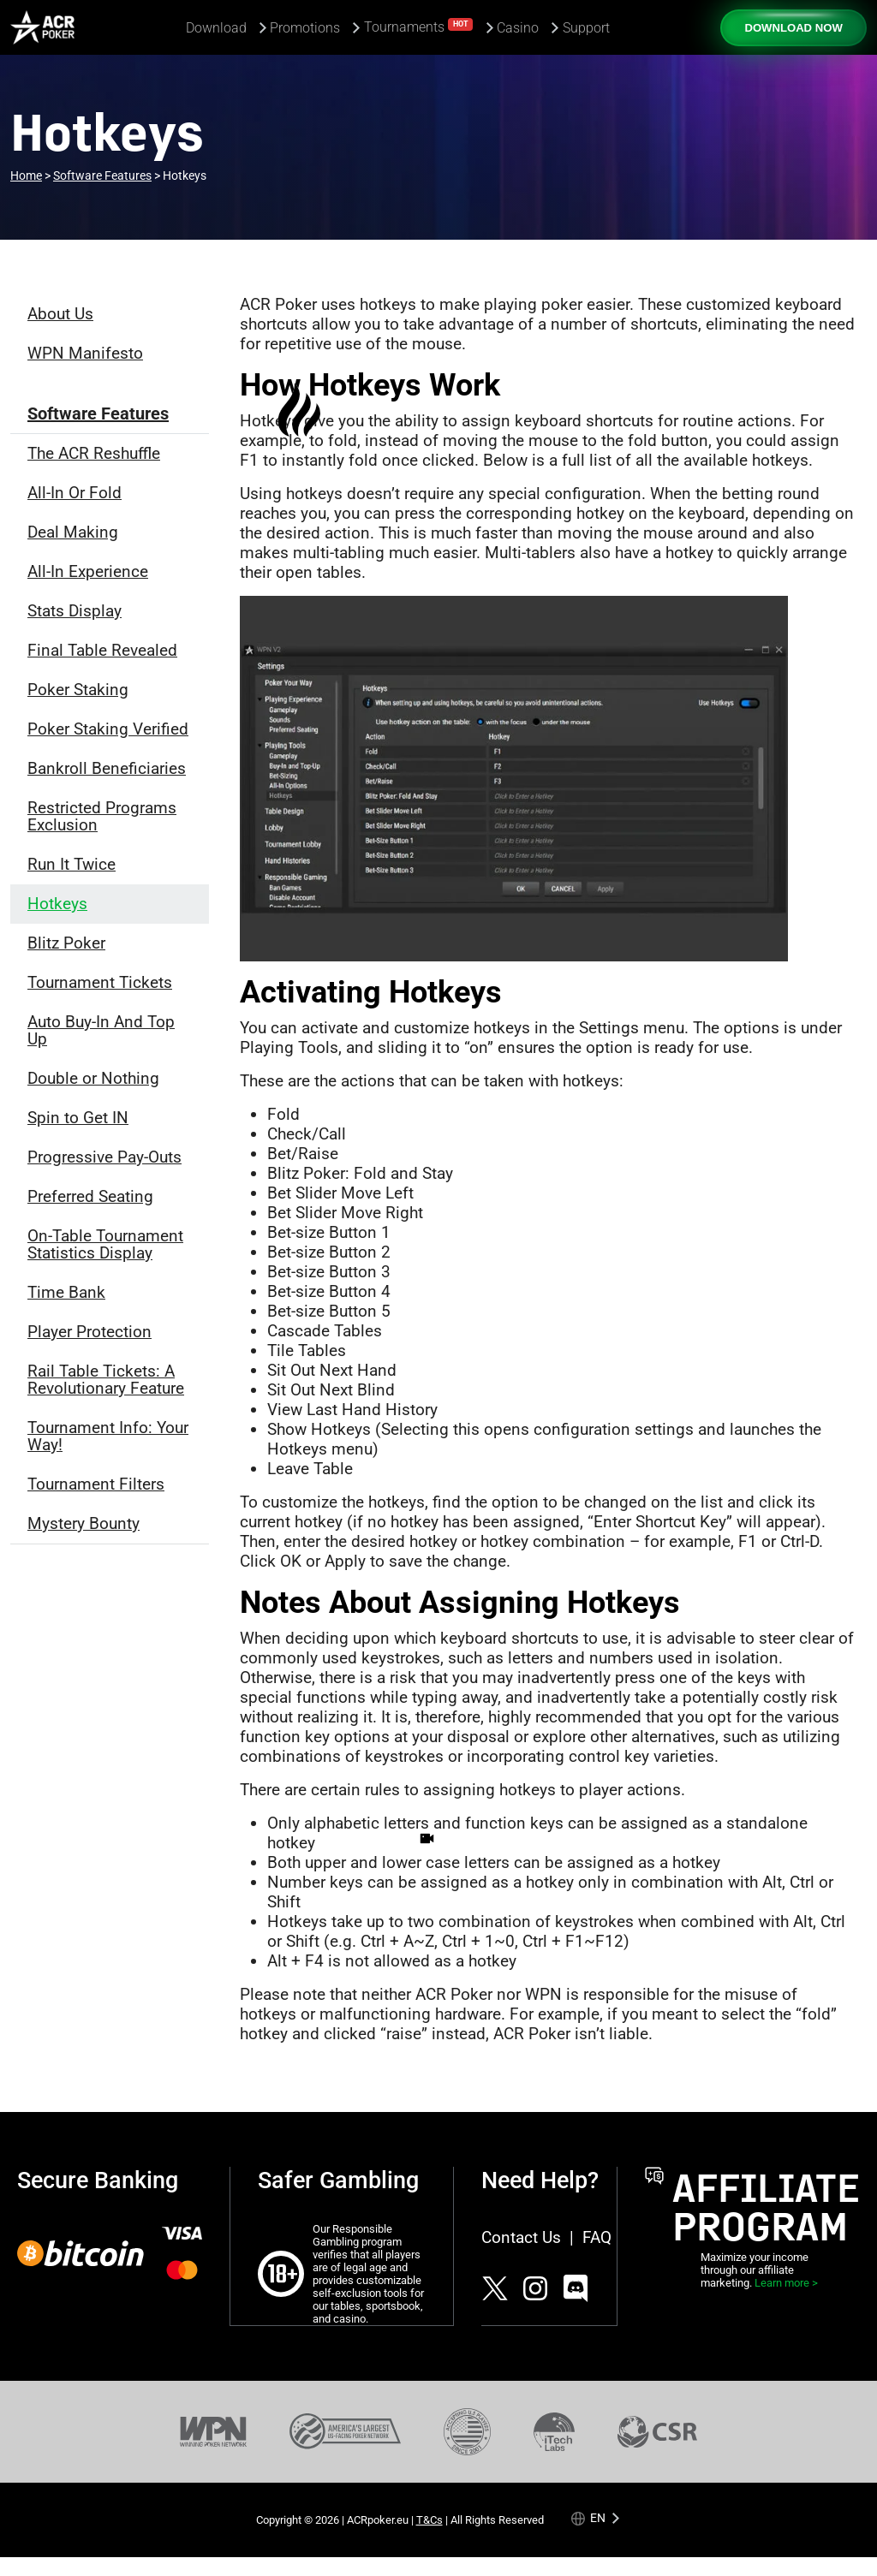 The image size is (877, 2576). Describe the element at coordinates (300, 411) in the screenshot. I see `indicates hot or trending content` at that location.